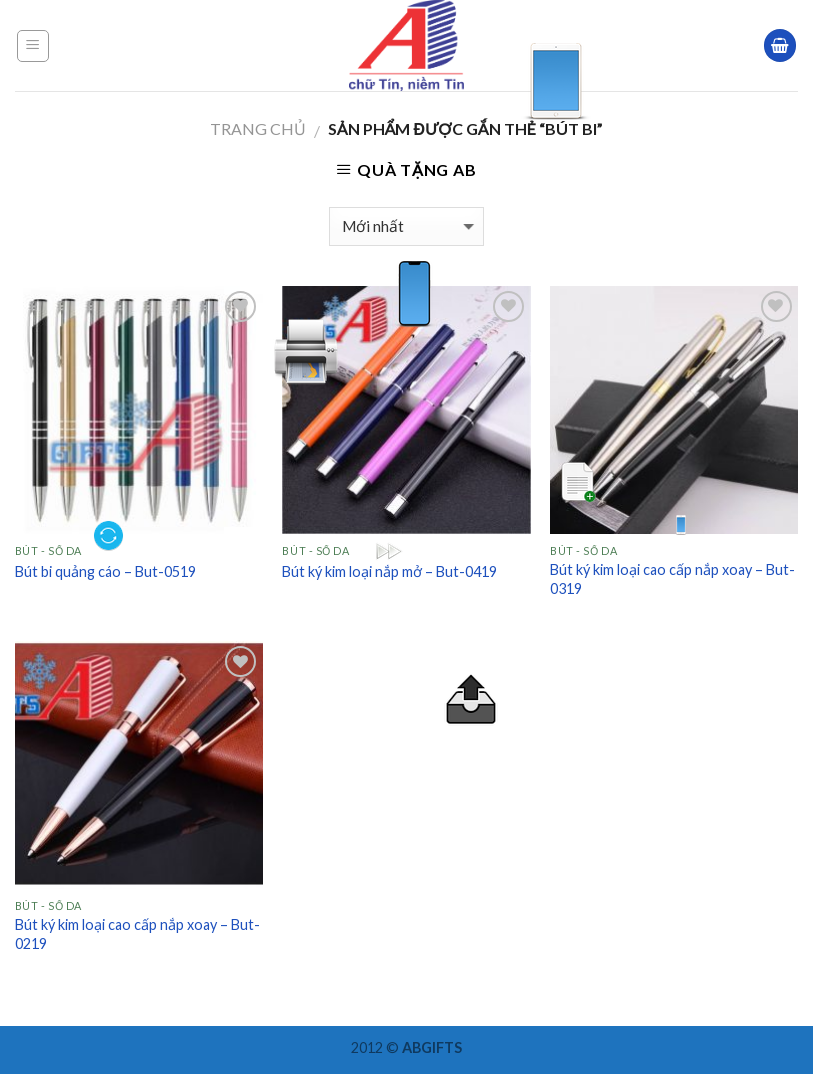 The width and height of the screenshot is (813, 1074). I want to click on dropbox is currently syncing files, so click(108, 535).